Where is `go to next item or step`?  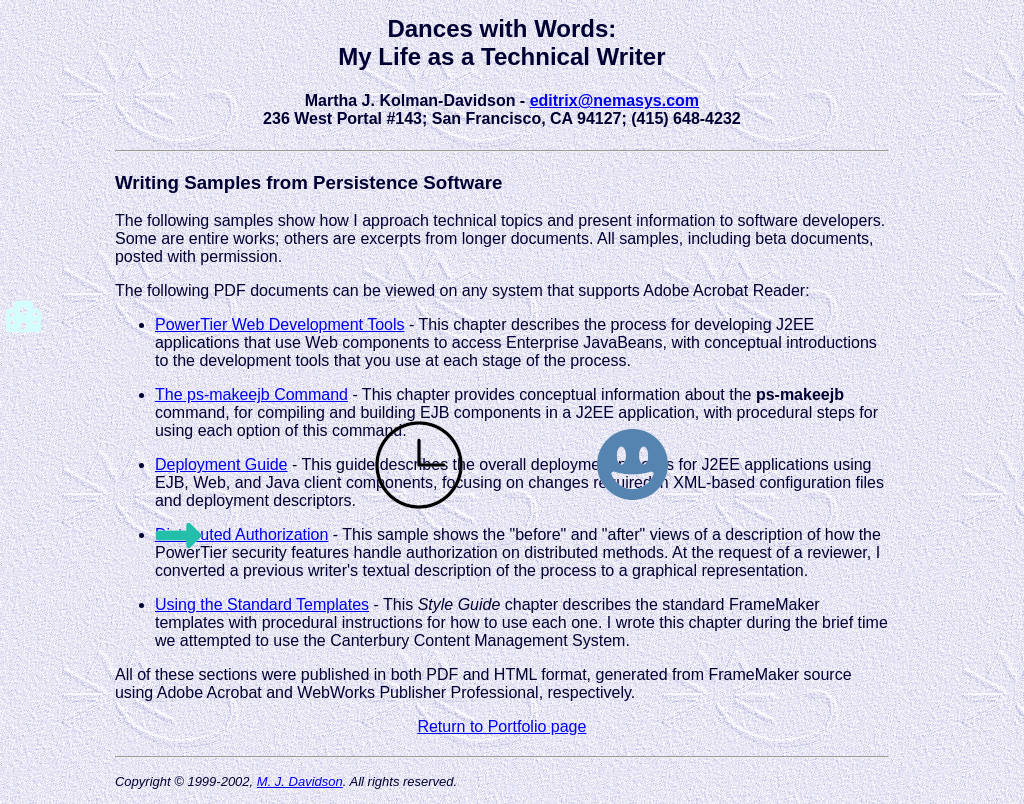 go to next item or step is located at coordinates (178, 535).